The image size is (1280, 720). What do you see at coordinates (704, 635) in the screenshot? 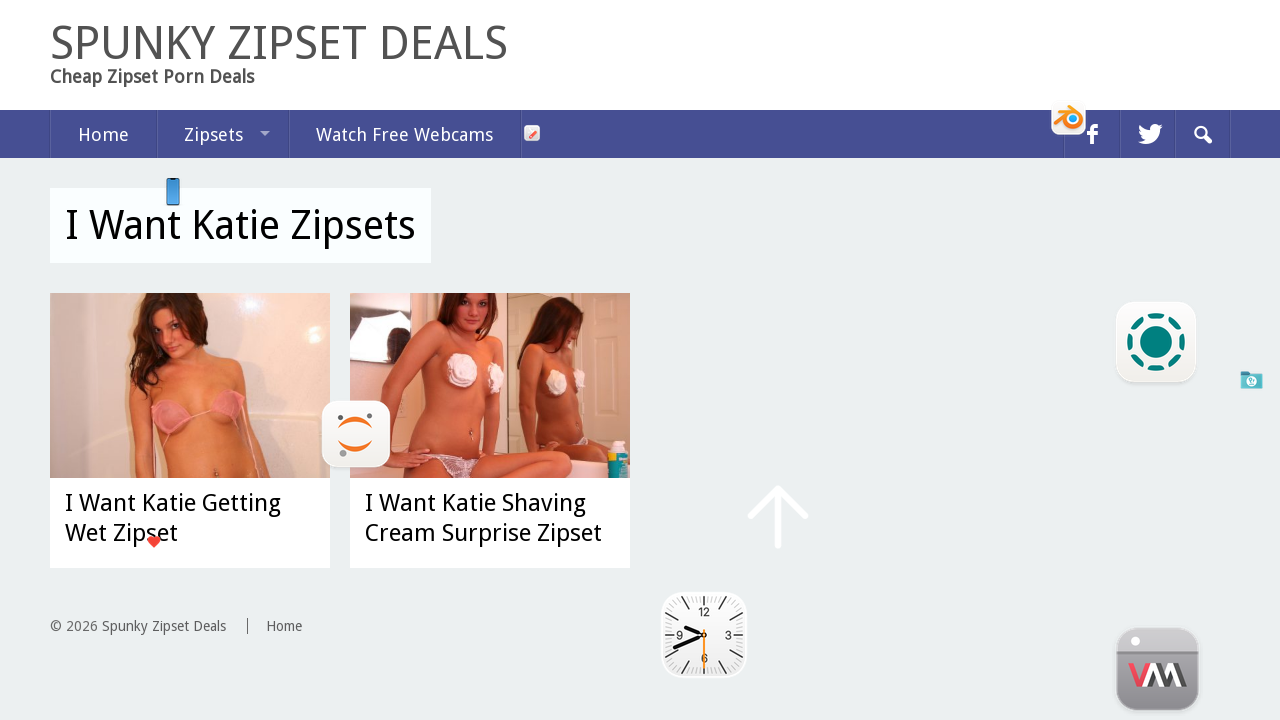
I see `open date and time settings` at bounding box center [704, 635].